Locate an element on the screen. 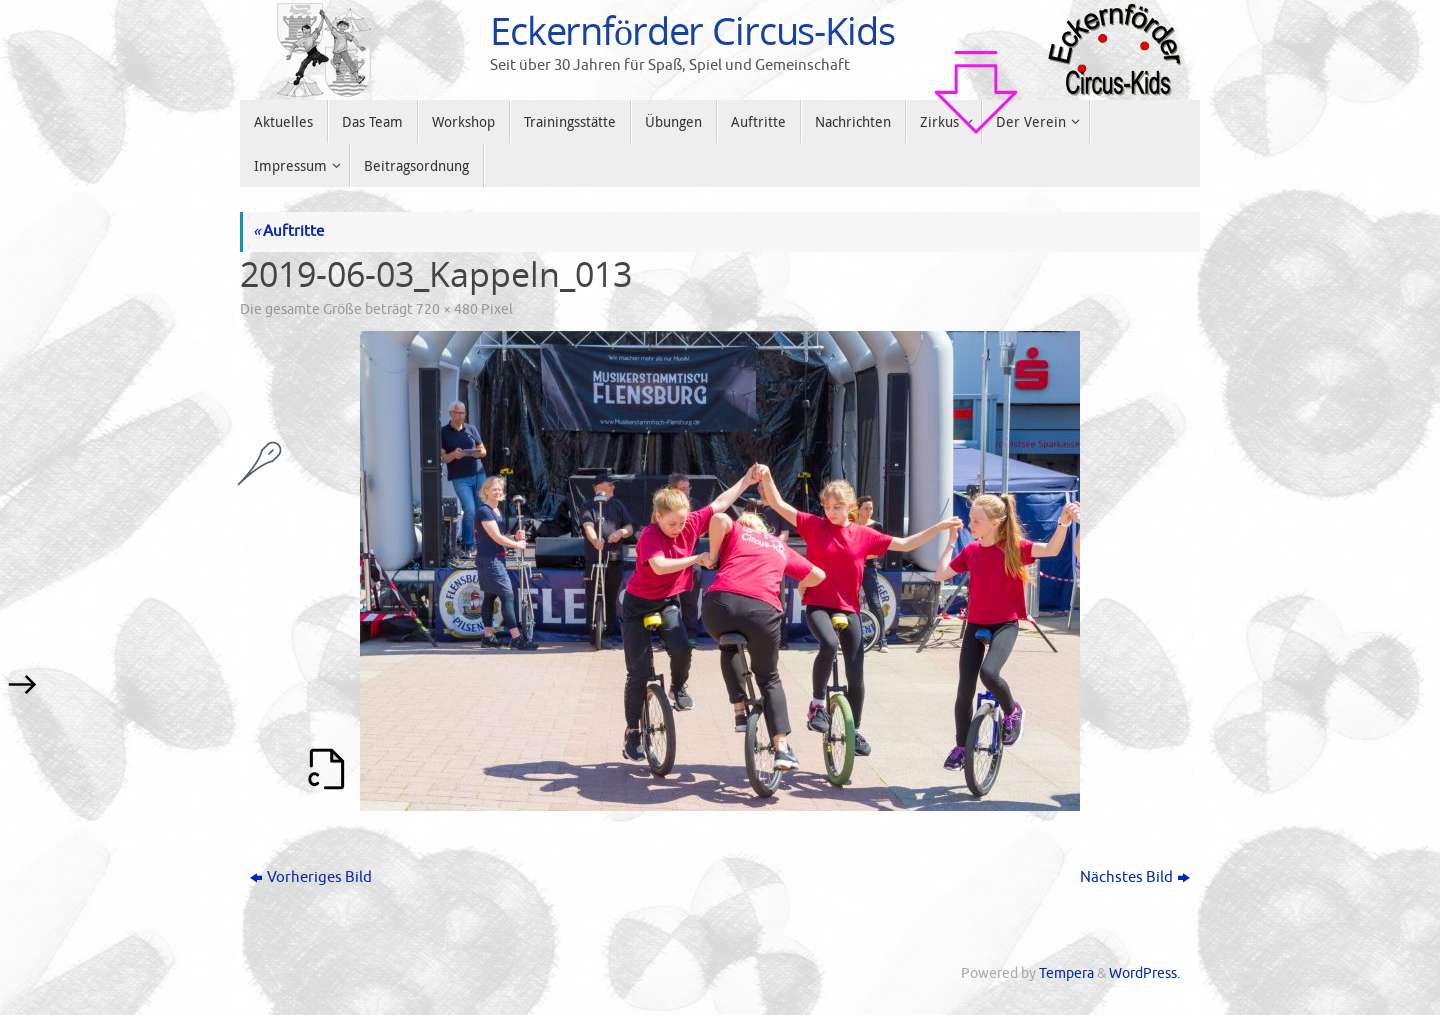  download file or content is located at coordinates (976, 89).